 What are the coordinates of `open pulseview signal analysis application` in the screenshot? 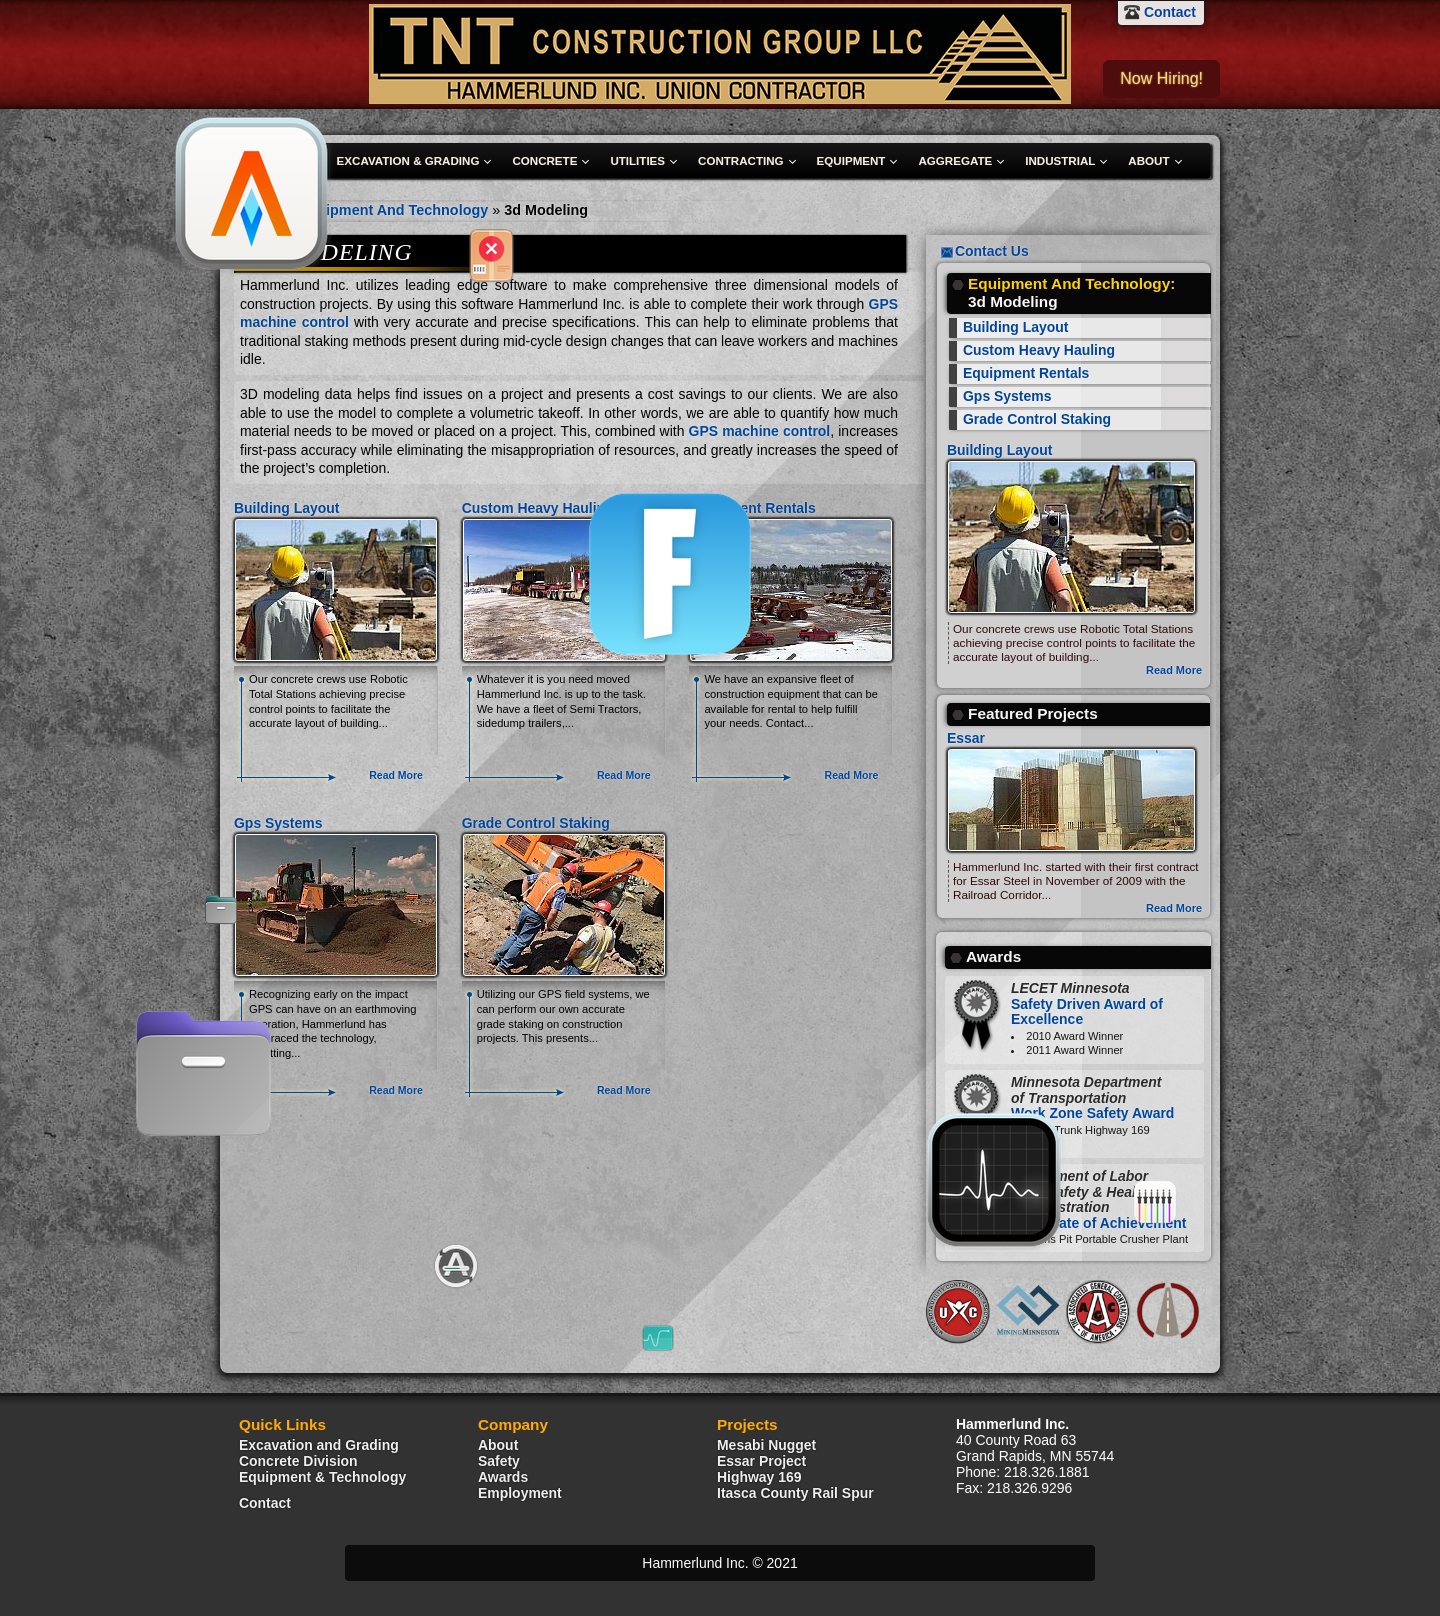 It's located at (1154, 1201).